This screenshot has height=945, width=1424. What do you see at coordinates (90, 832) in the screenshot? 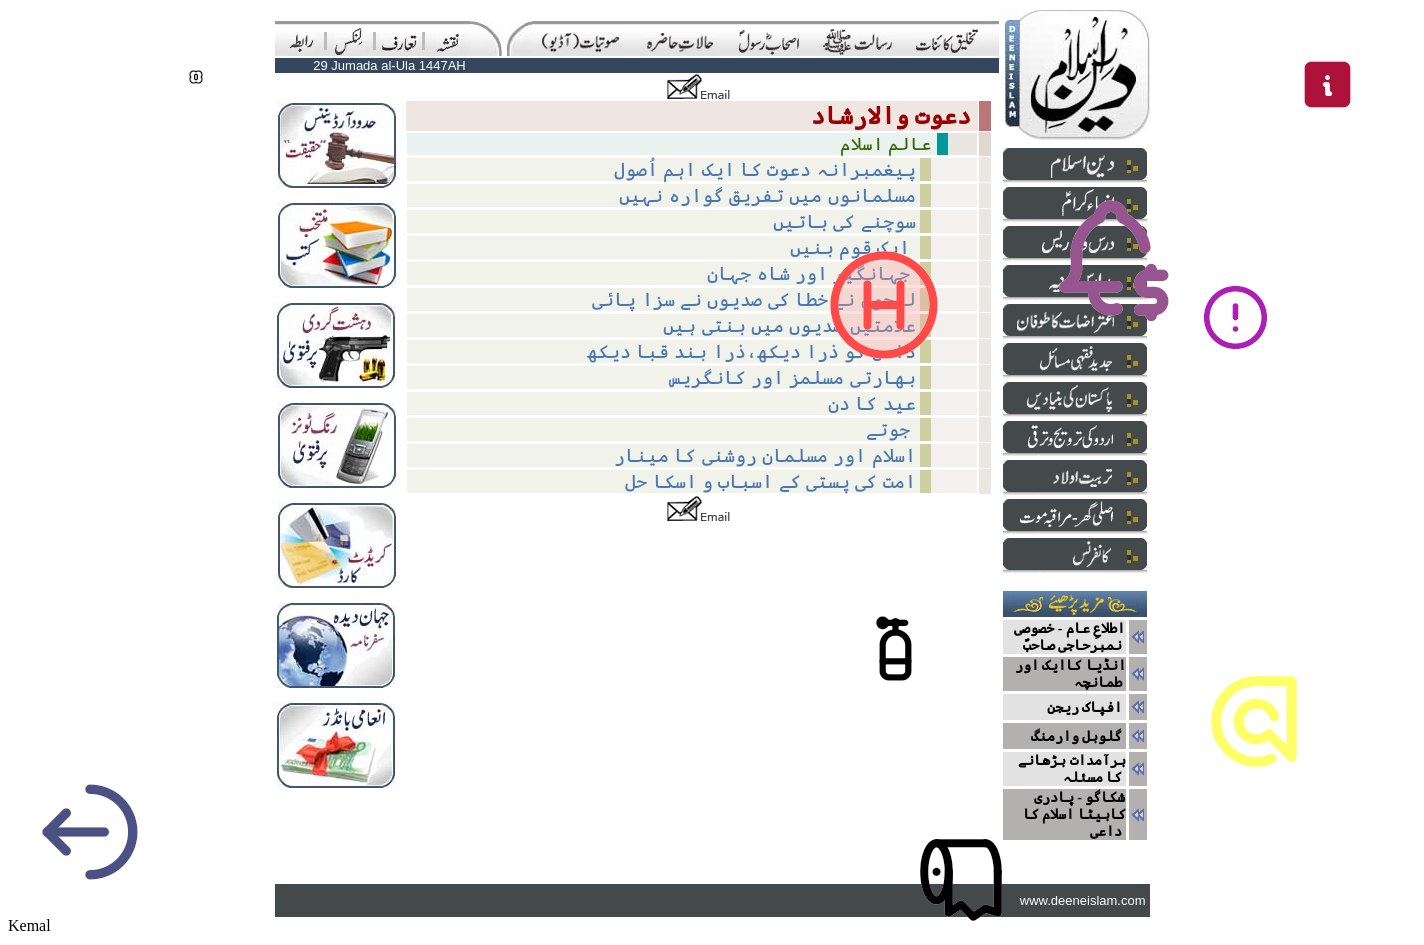
I see `exit or leave current screen` at bounding box center [90, 832].